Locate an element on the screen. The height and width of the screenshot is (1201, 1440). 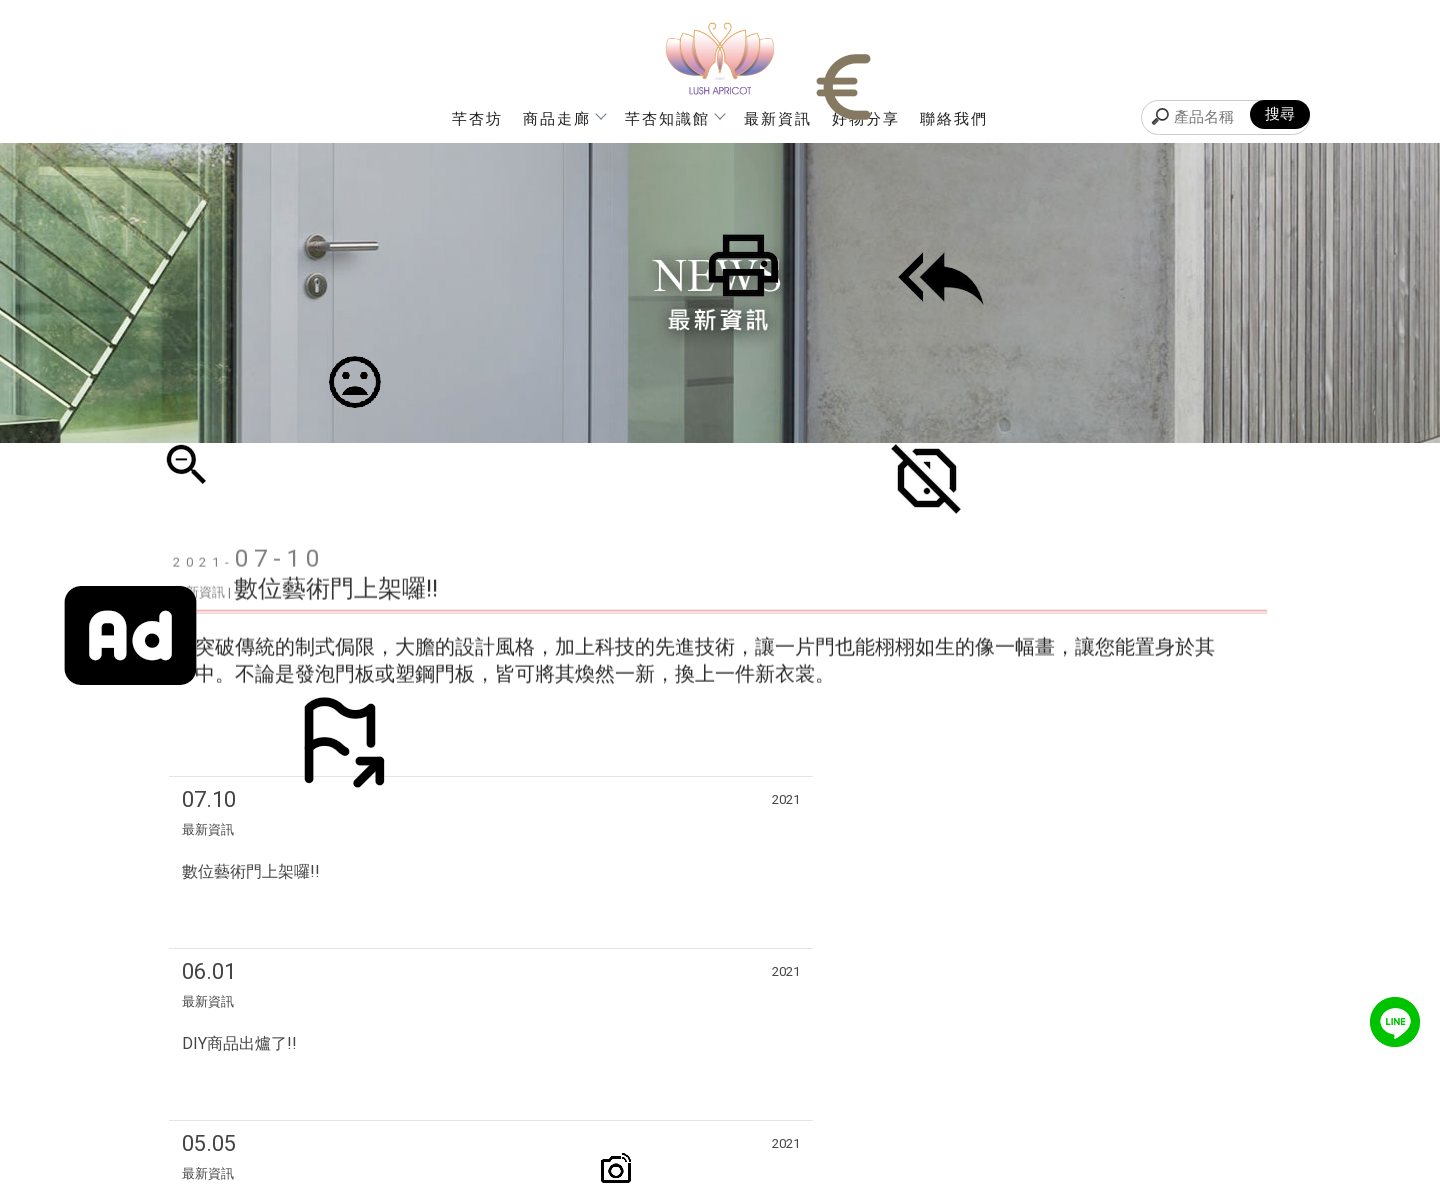
rate your experience as negative is located at coordinates (355, 382).